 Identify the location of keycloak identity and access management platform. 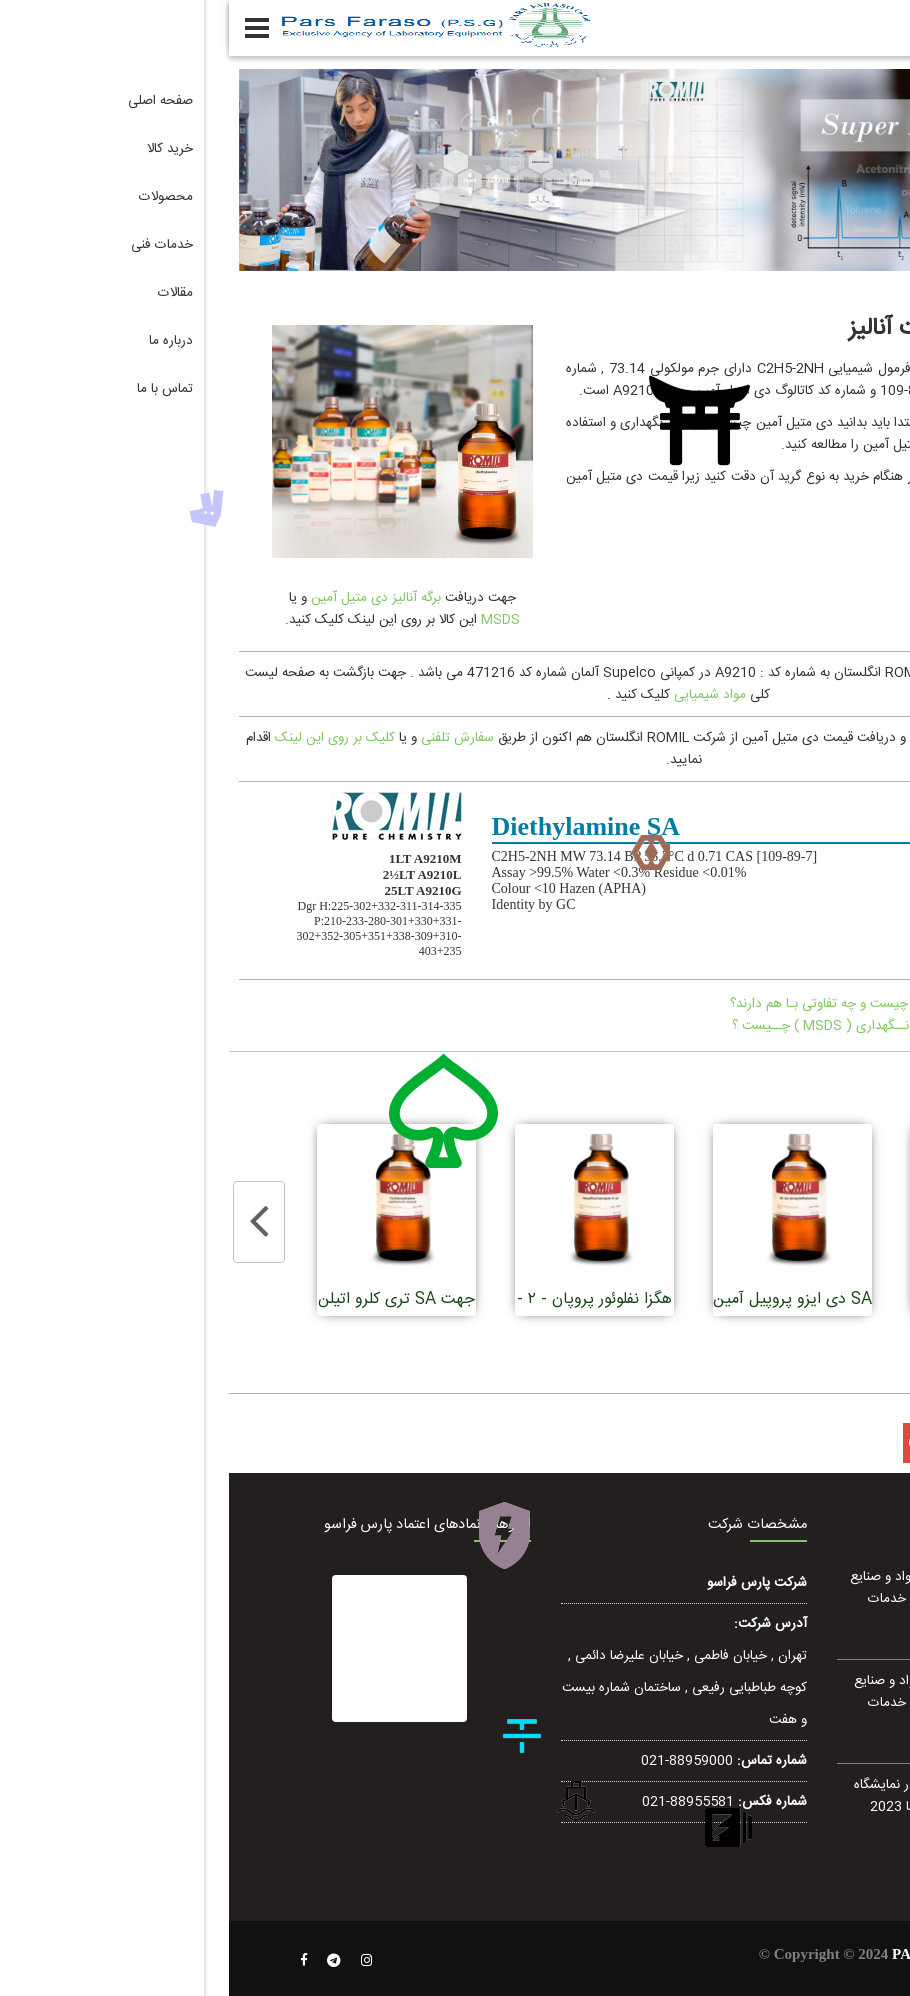
(650, 852).